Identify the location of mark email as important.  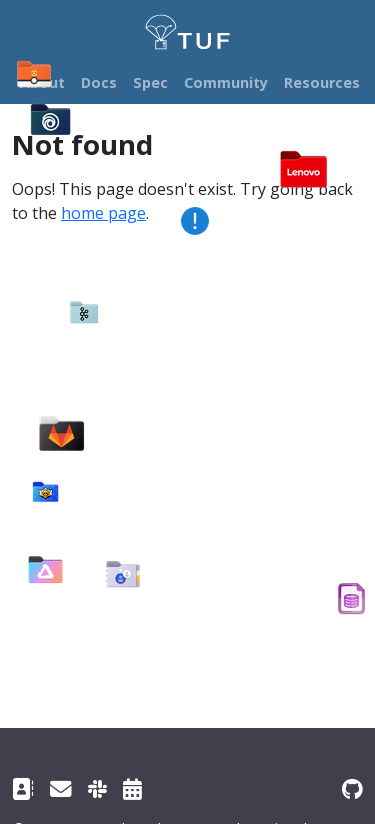
(195, 221).